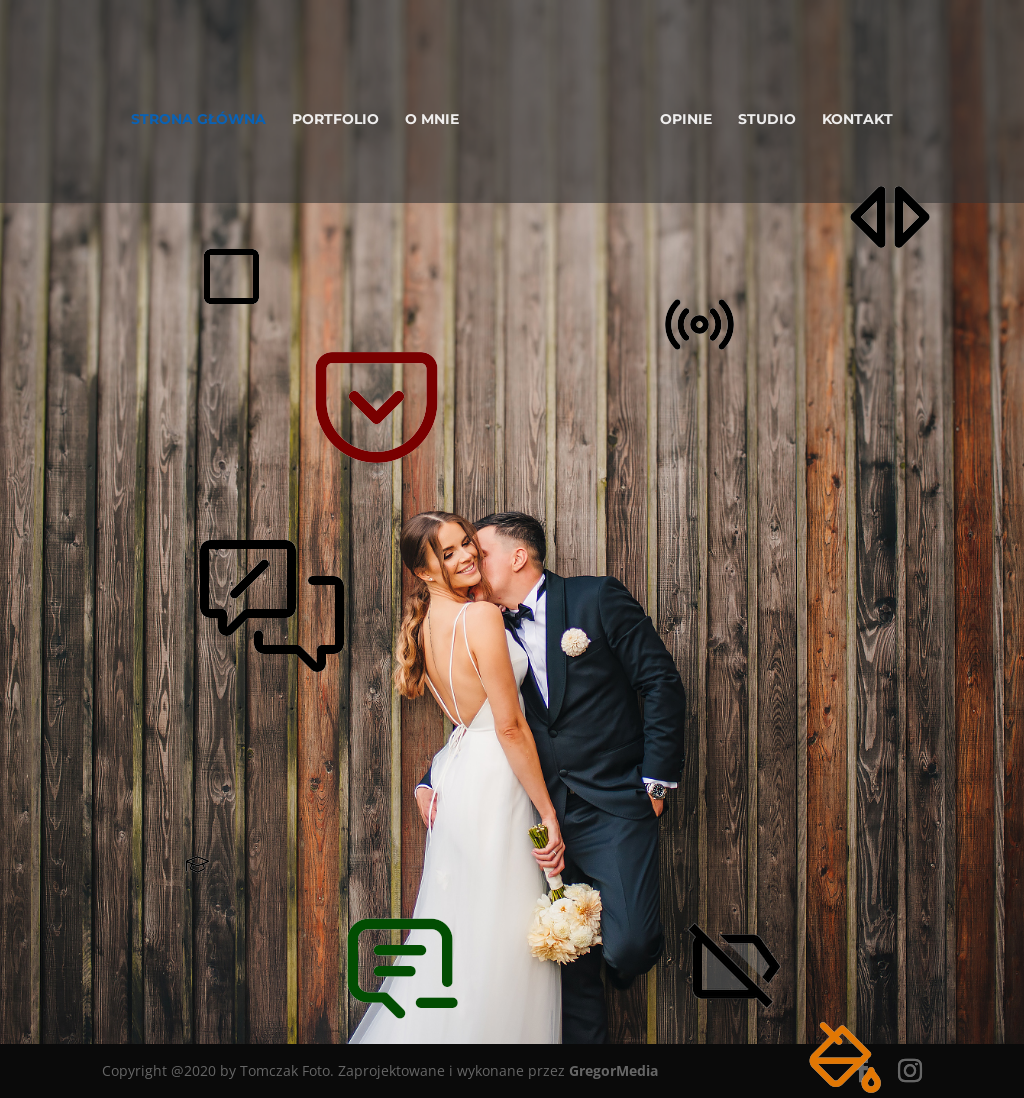 This screenshot has height=1098, width=1024. What do you see at coordinates (699, 324) in the screenshot?
I see `access radio or audio streaming` at bounding box center [699, 324].